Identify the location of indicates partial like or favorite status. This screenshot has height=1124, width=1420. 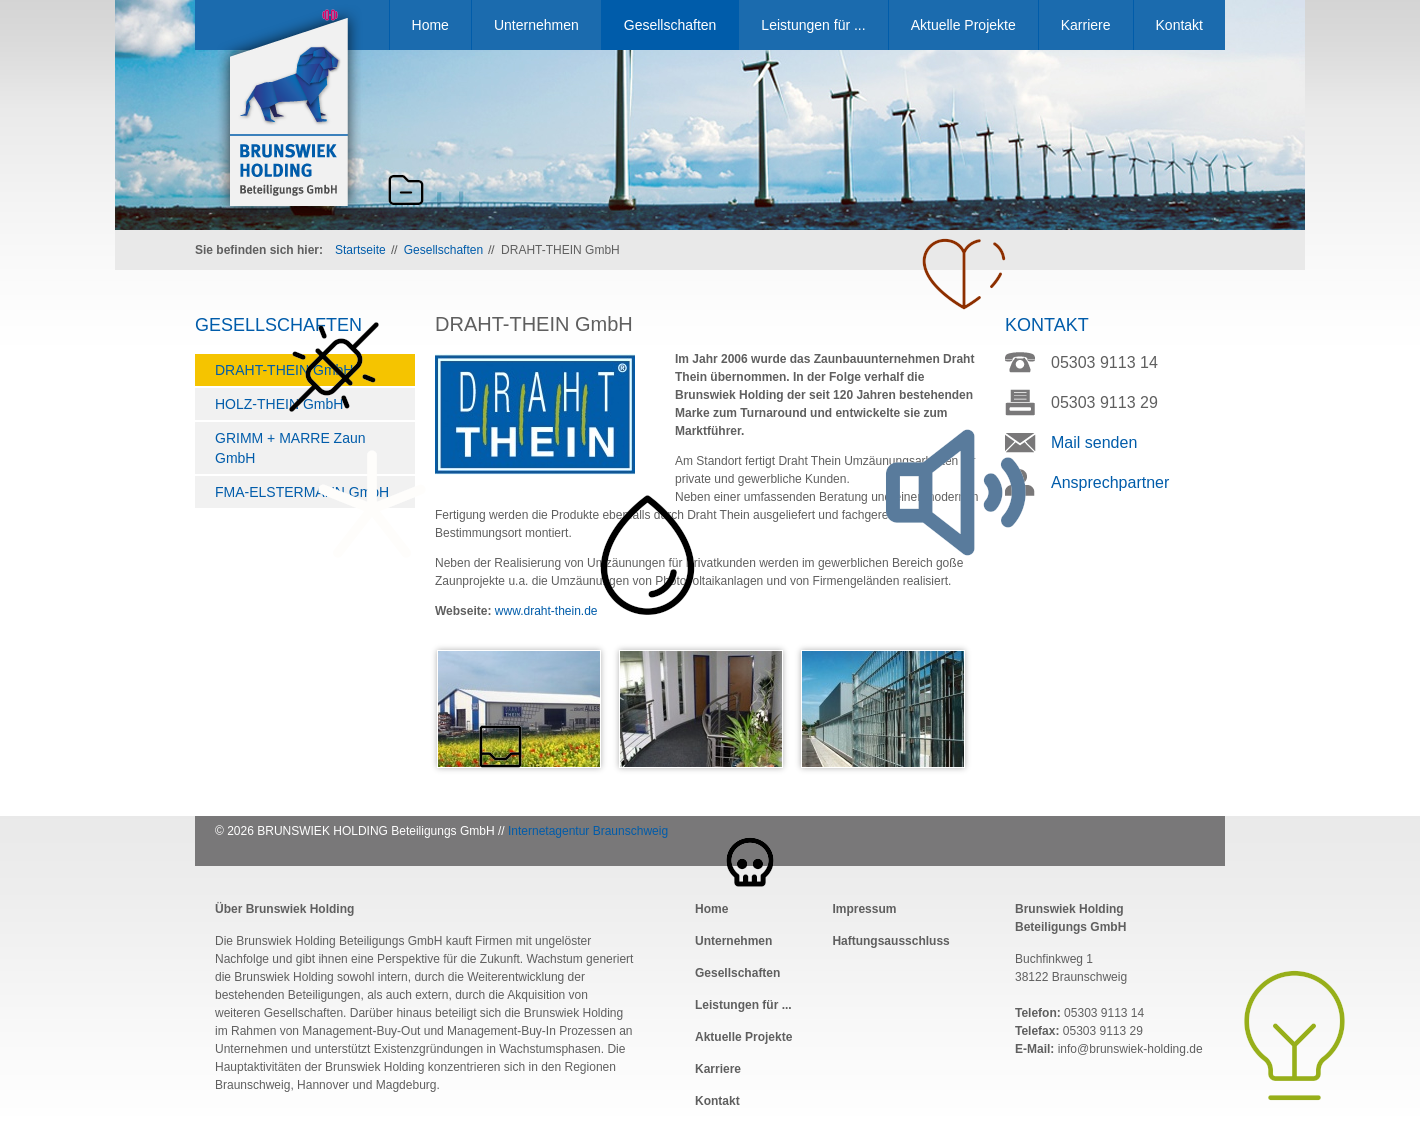
(964, 271).